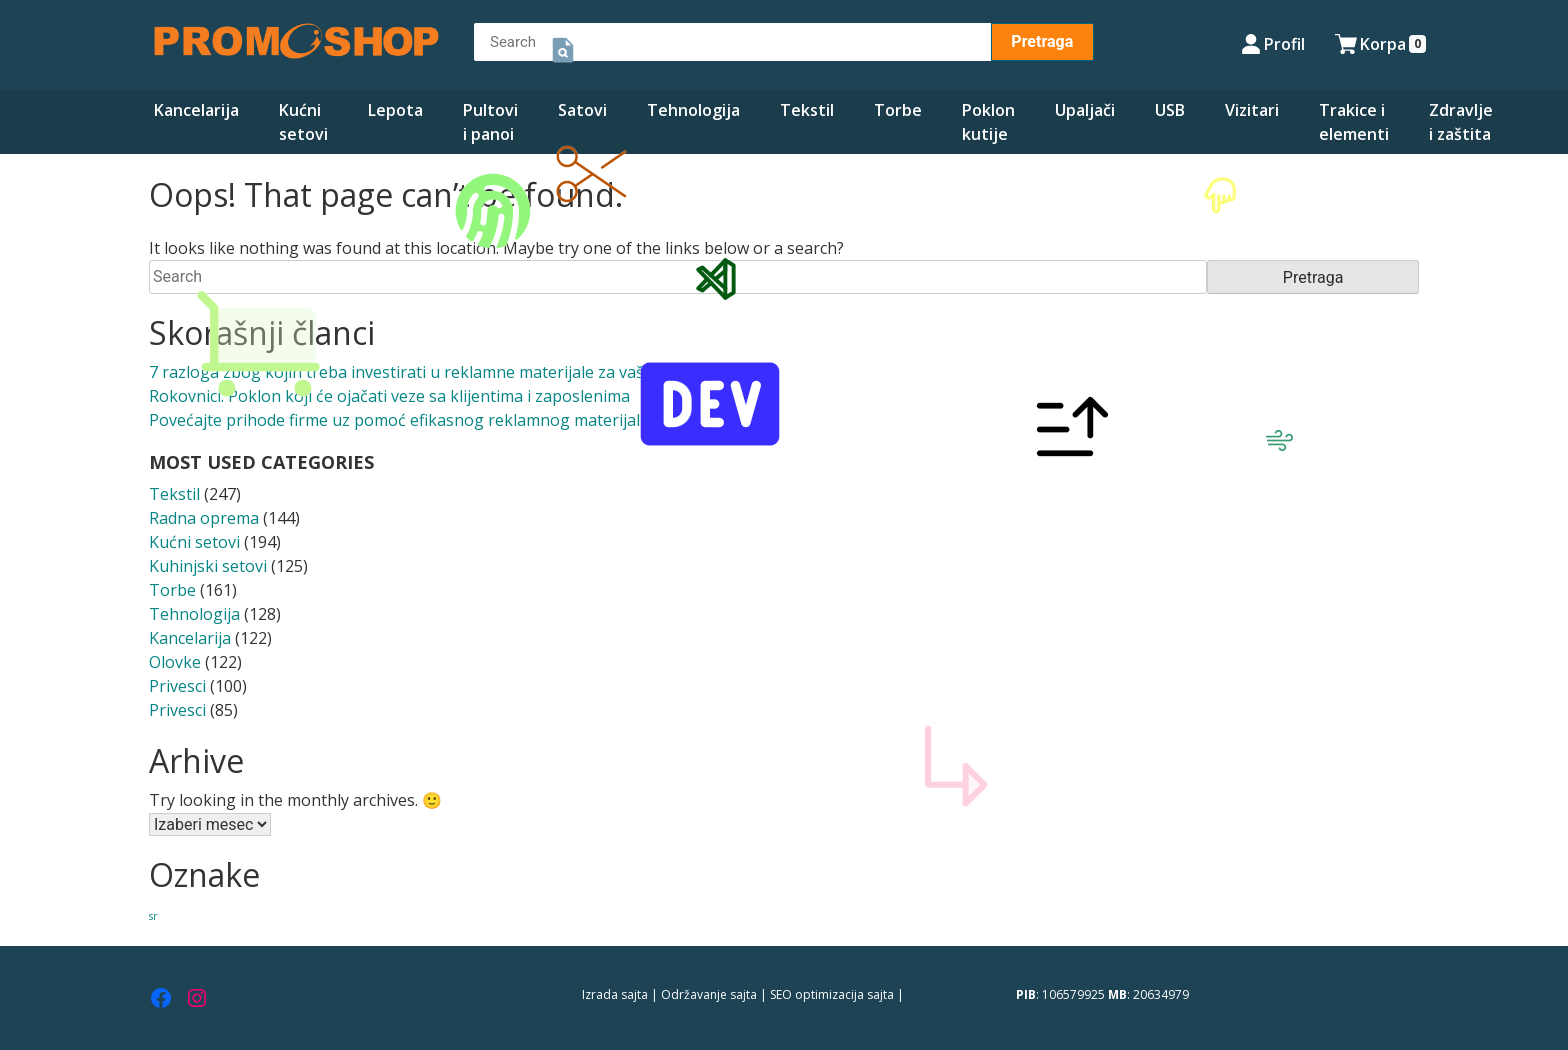 The width and height of the screenshot is (1568, 1050). Describe the element at coordinates (950, 766) in the screenshot. I see `redirect or forward content to another destination` at that location.